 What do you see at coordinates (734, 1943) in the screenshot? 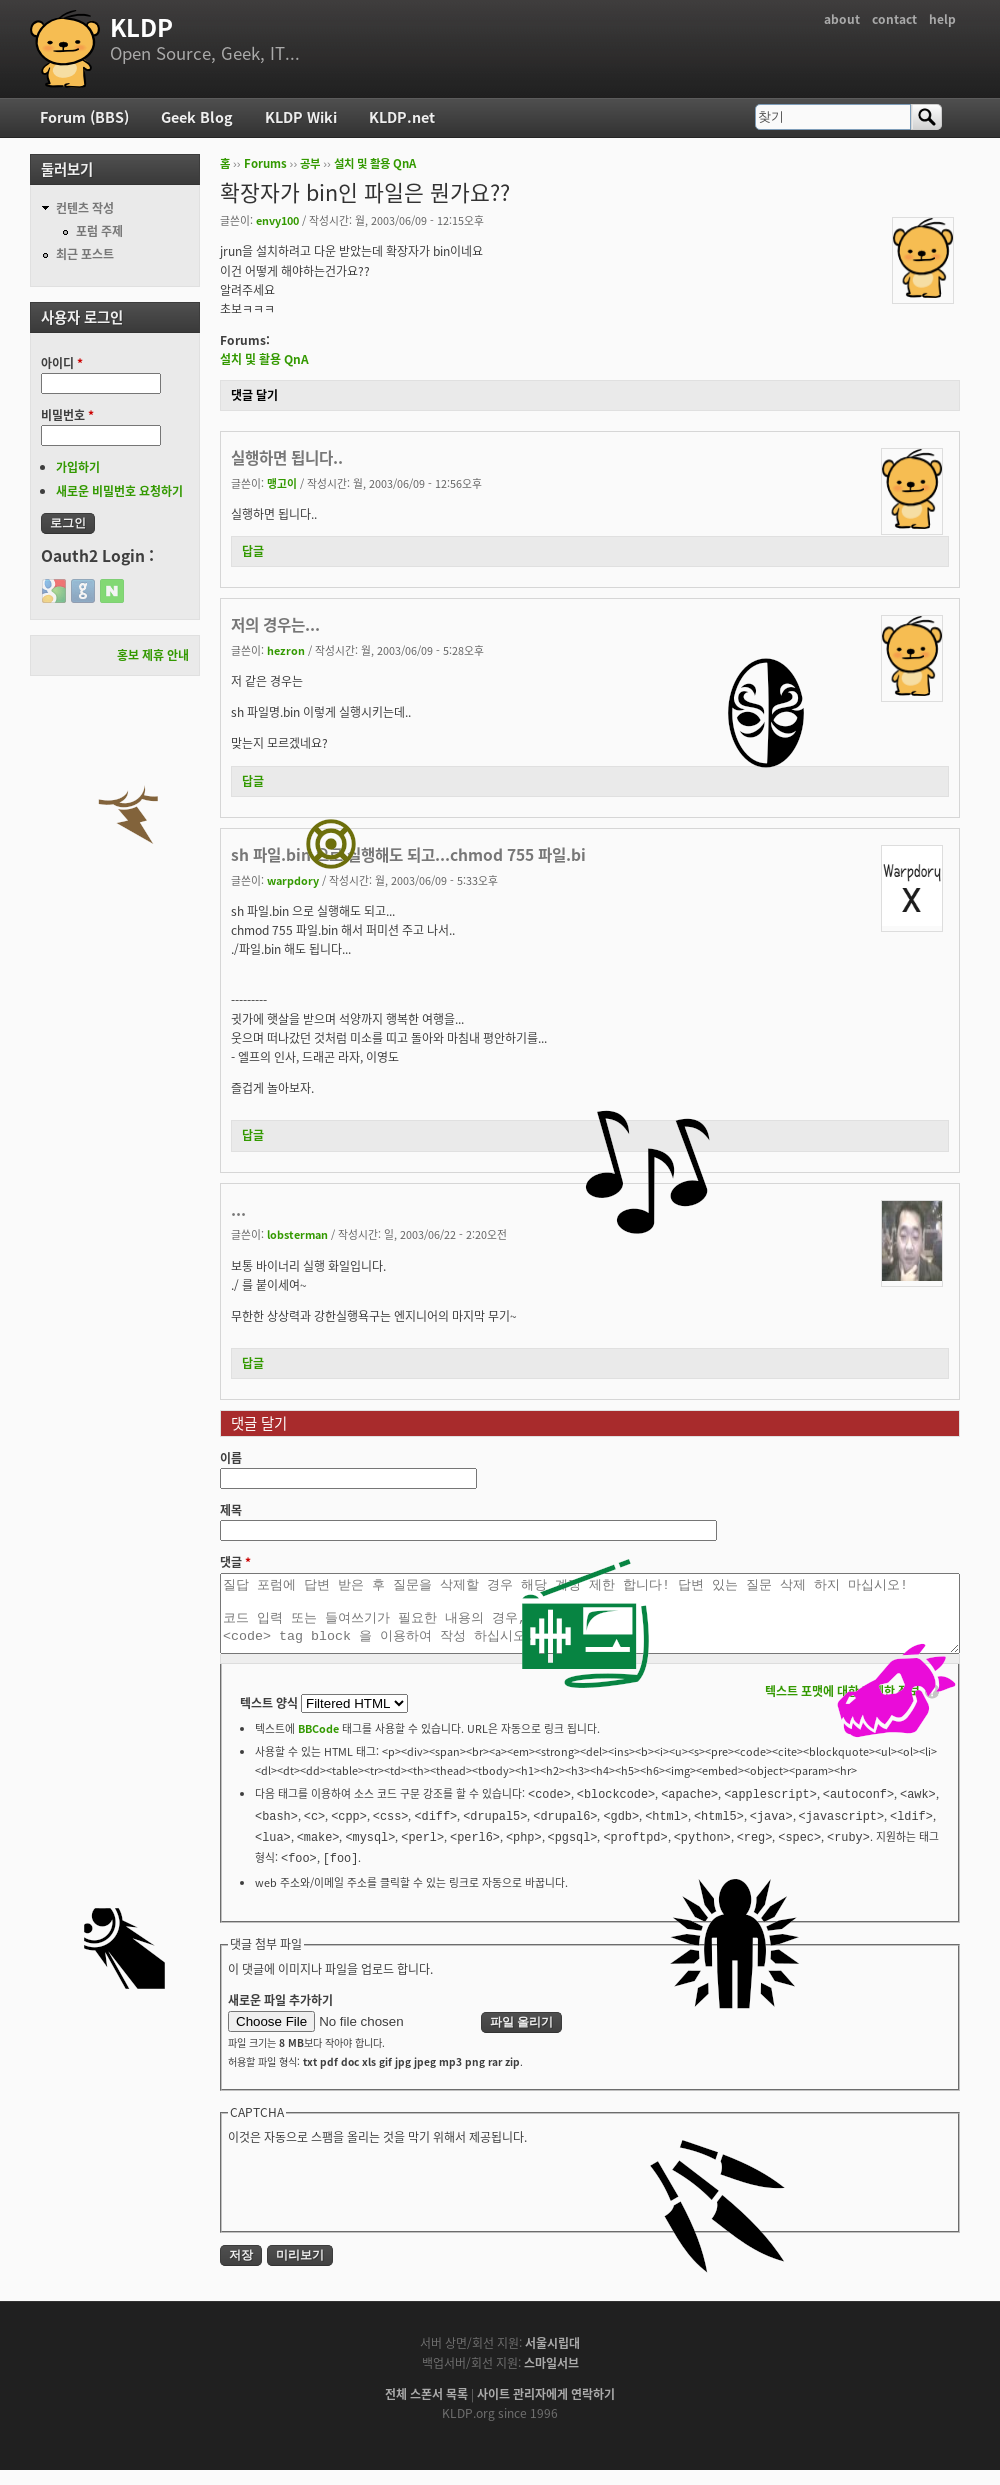
I see `activate frost aura ability` at bounding box center [734, 1943].